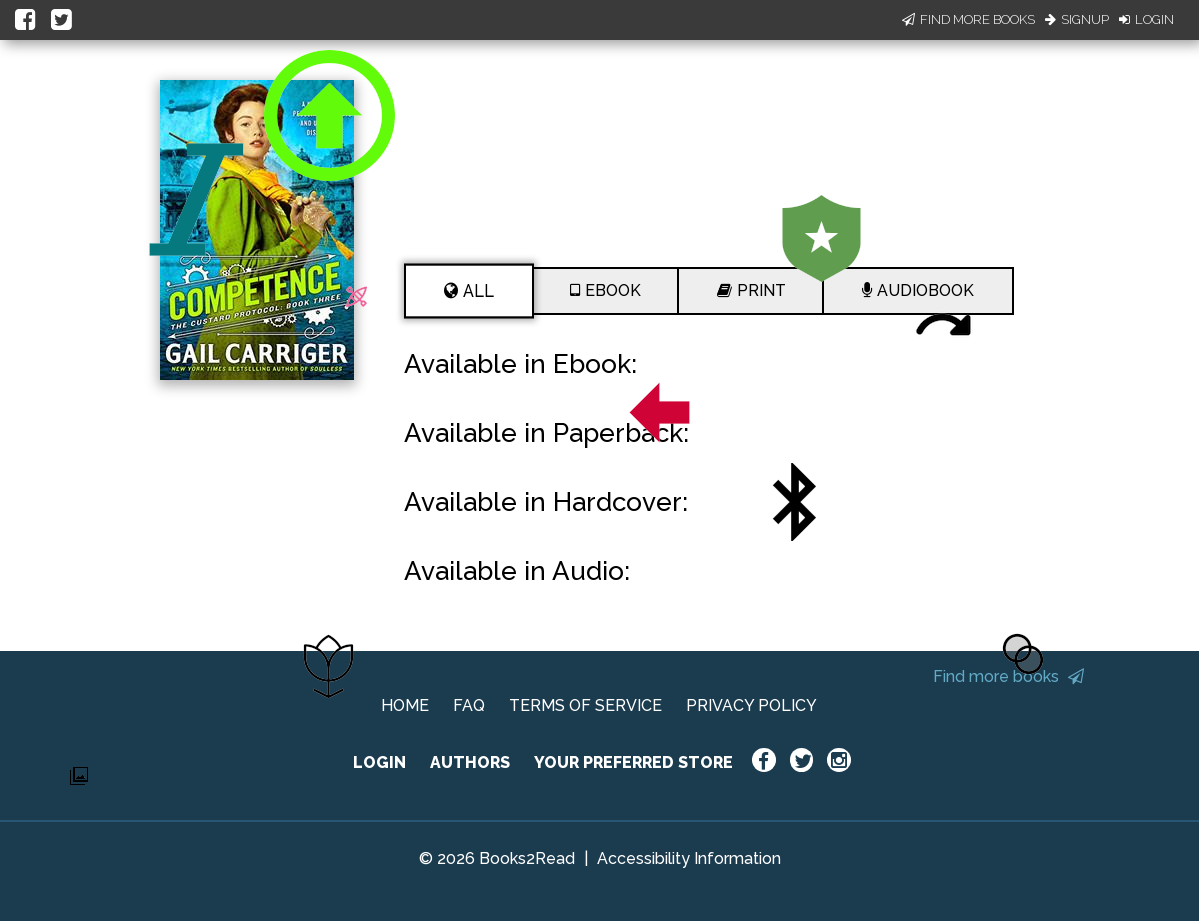 This screenshot has height=921, width=1199. I want to click on exclude overlapping elements from selection, so click(1023, 654).